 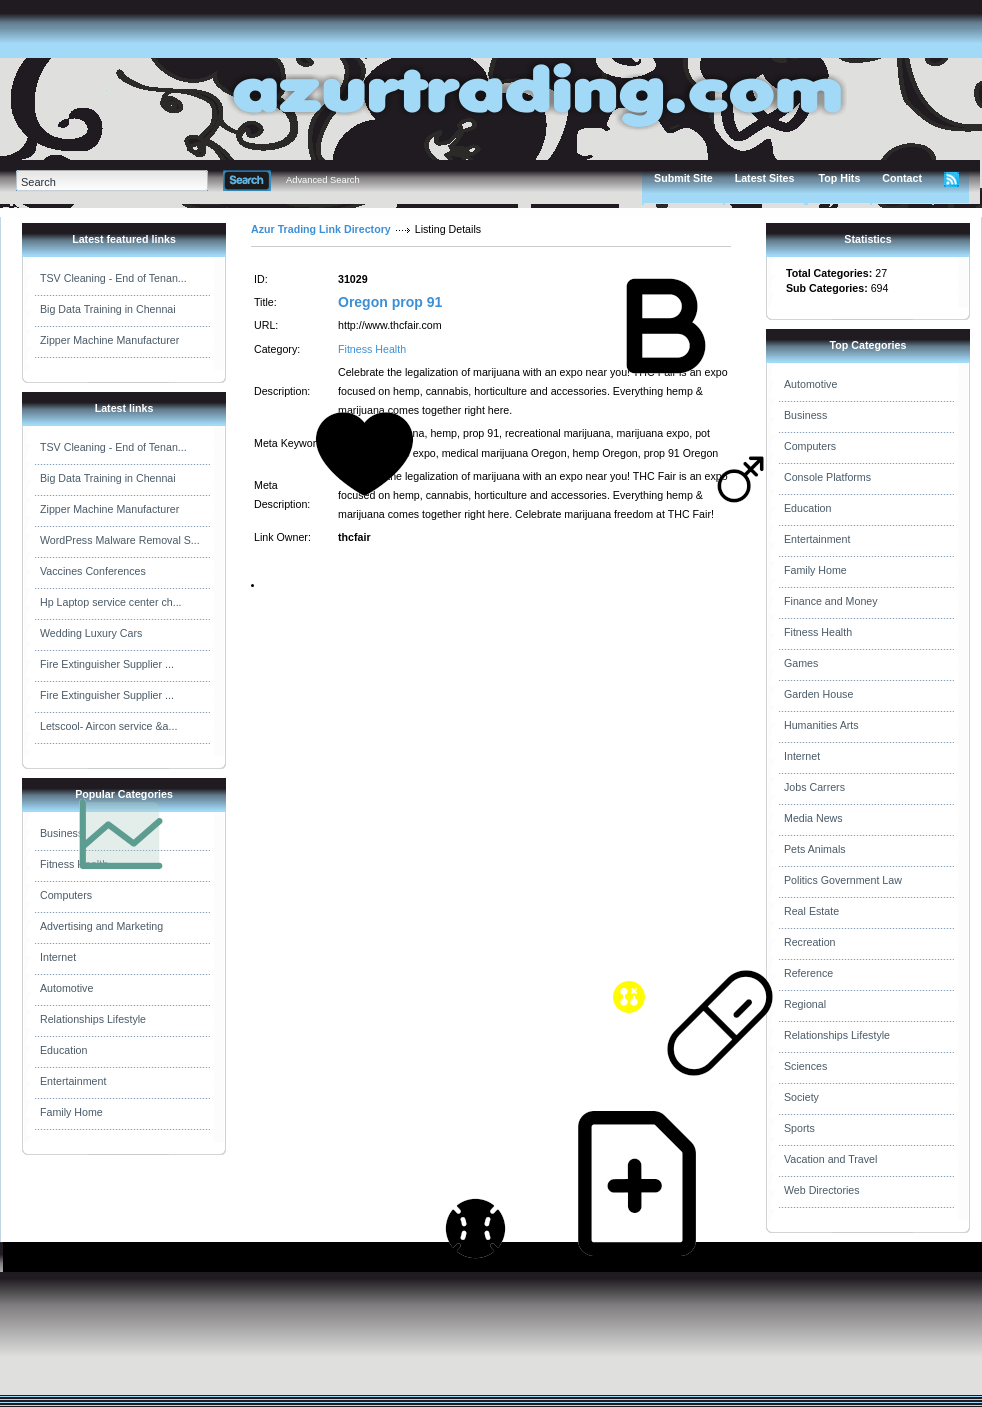 I want to click on indicates transgender identity option, so click(x=741, y=478).